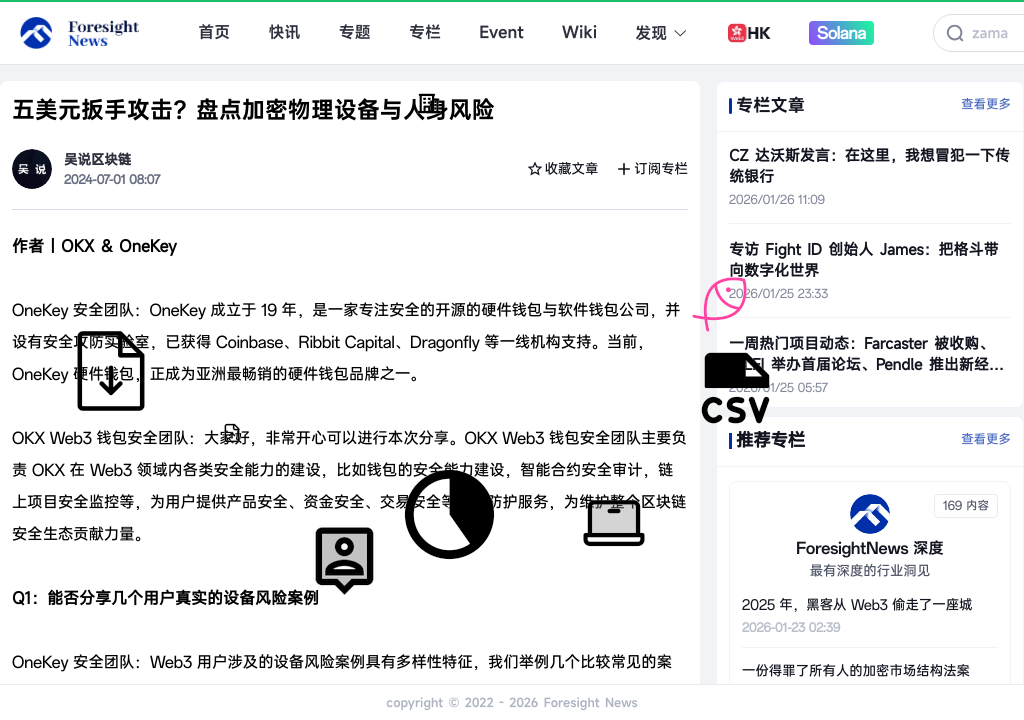 The width and height of the screenshot is (1024, 720). Describe the element at coordinates (111, 371) in the screenshot. I see `download a file` at that location.